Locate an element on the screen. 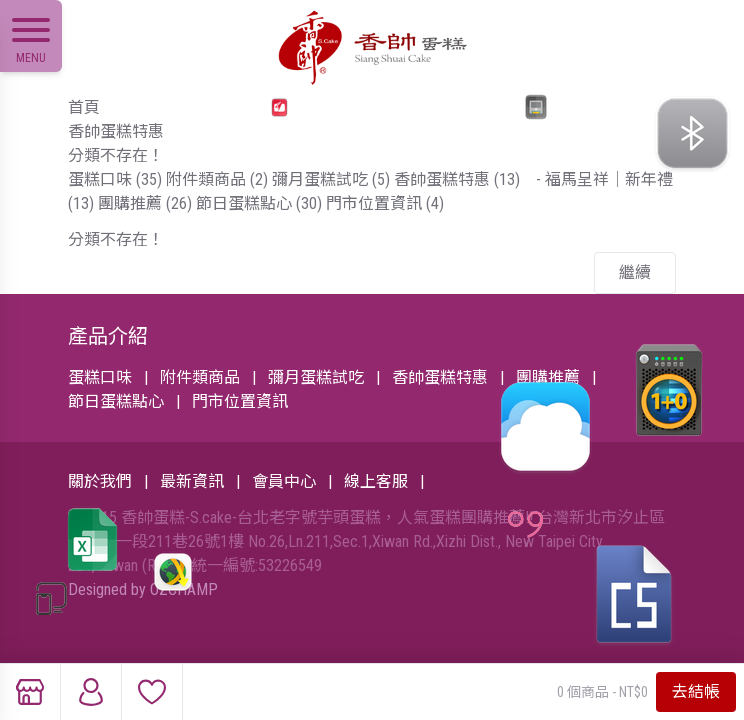  bluetooth is currently disabled or inactive is located at coordinates (692, 134).